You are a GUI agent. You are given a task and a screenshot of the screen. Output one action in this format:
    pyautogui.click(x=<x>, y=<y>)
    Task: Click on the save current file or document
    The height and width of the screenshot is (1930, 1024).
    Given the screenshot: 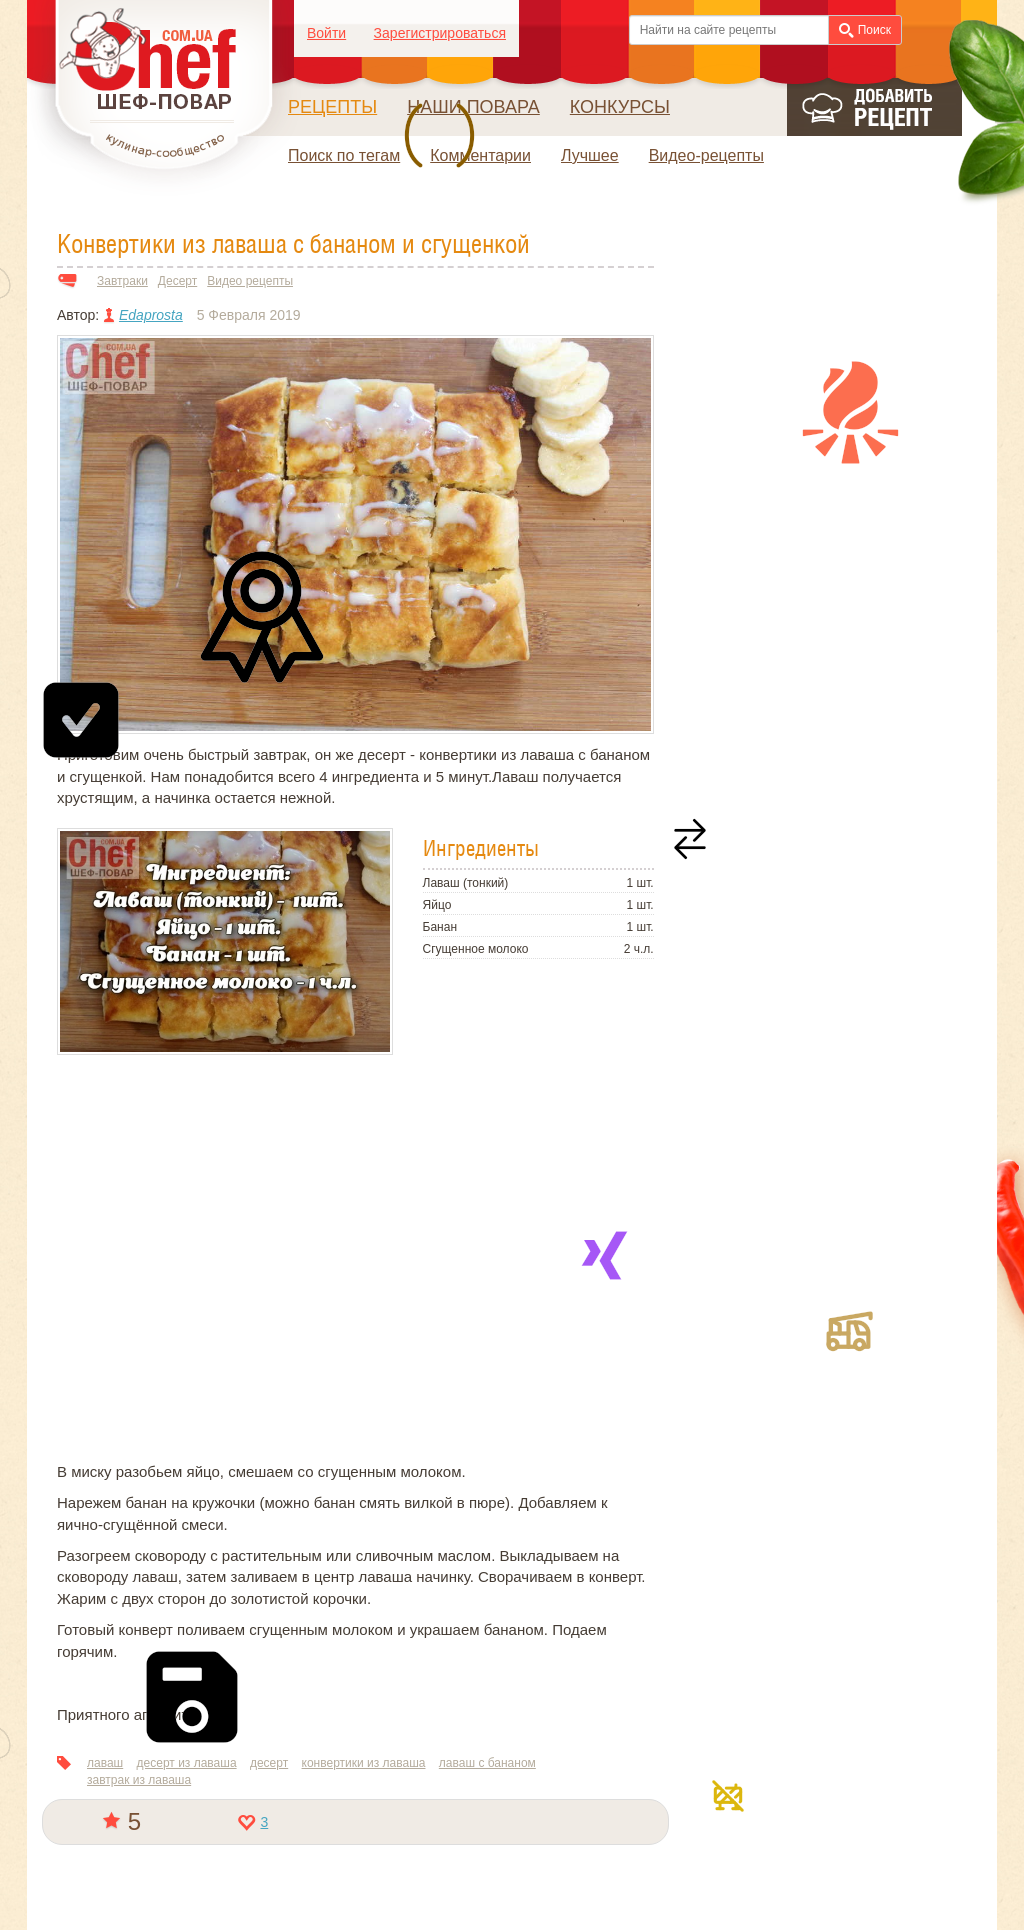 What is the action you would take?
    pyautogui.click(x=192, y=1697)
    